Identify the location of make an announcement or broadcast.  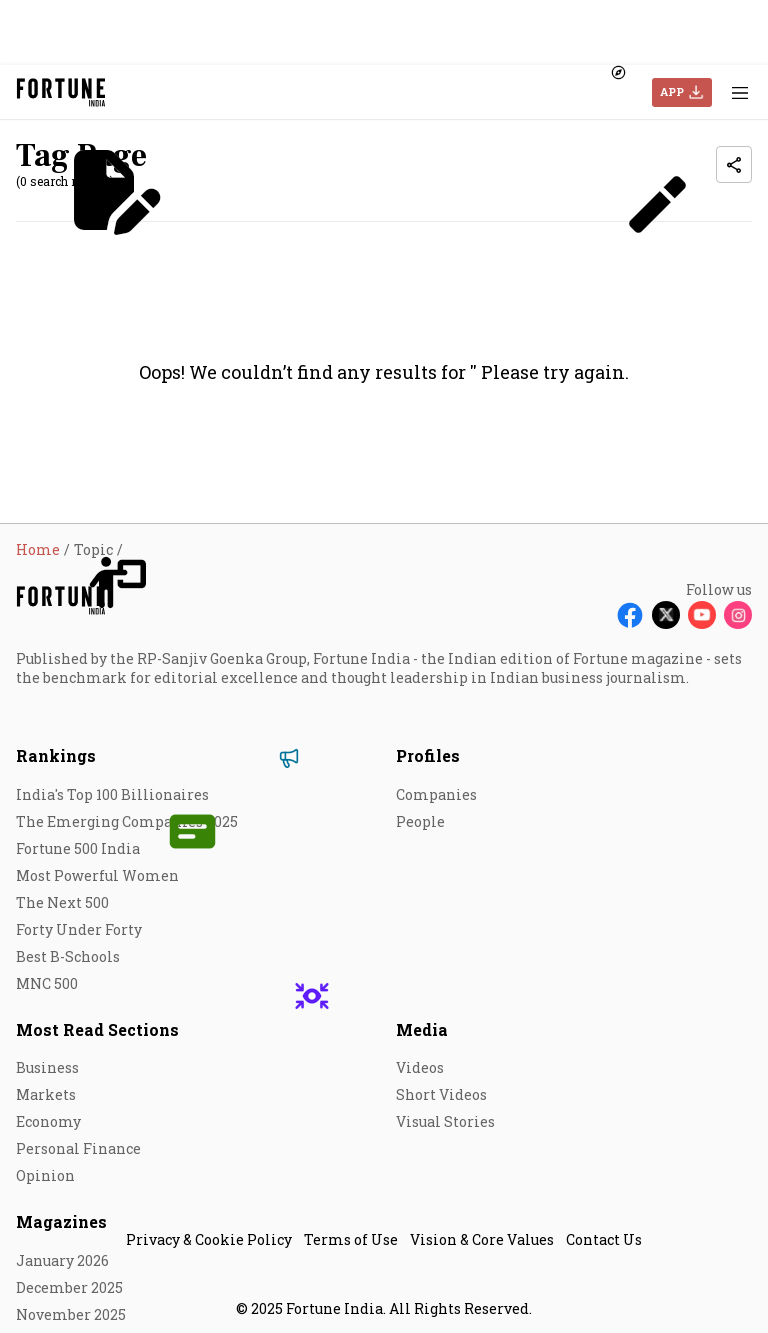
(289, 758).